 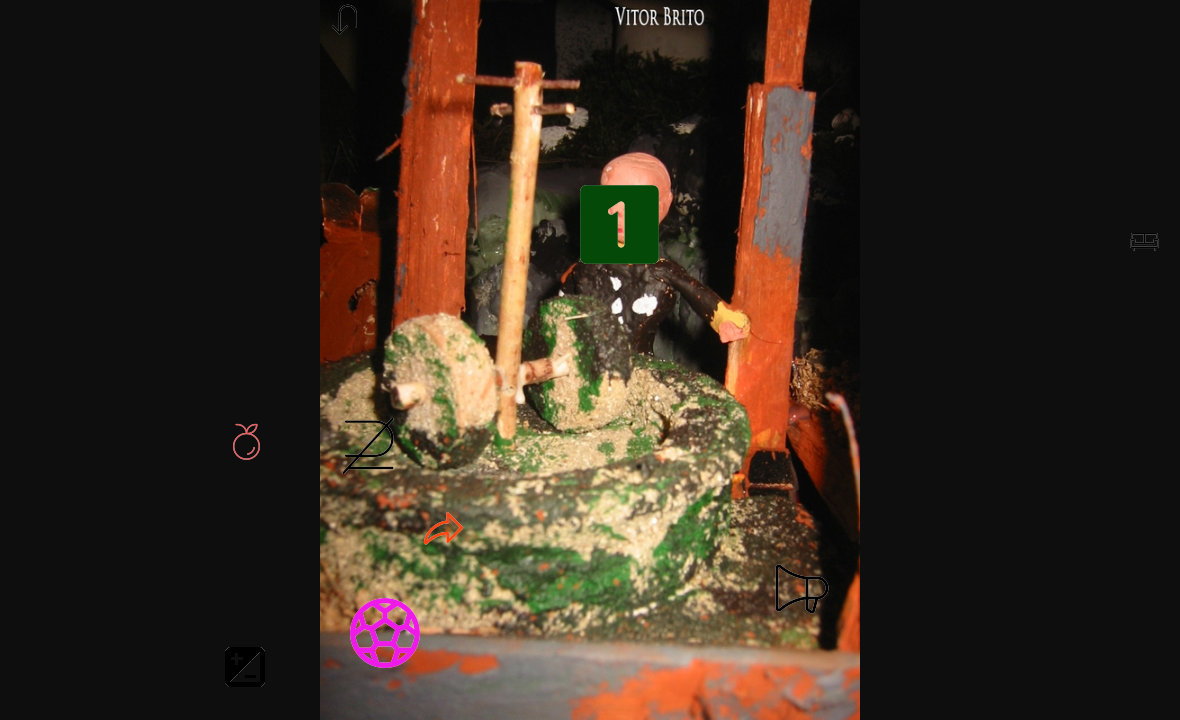 What do you see at coordinates (443, 530) in the screenshot?
I see `share content with others` at bounding box center [443, 530].